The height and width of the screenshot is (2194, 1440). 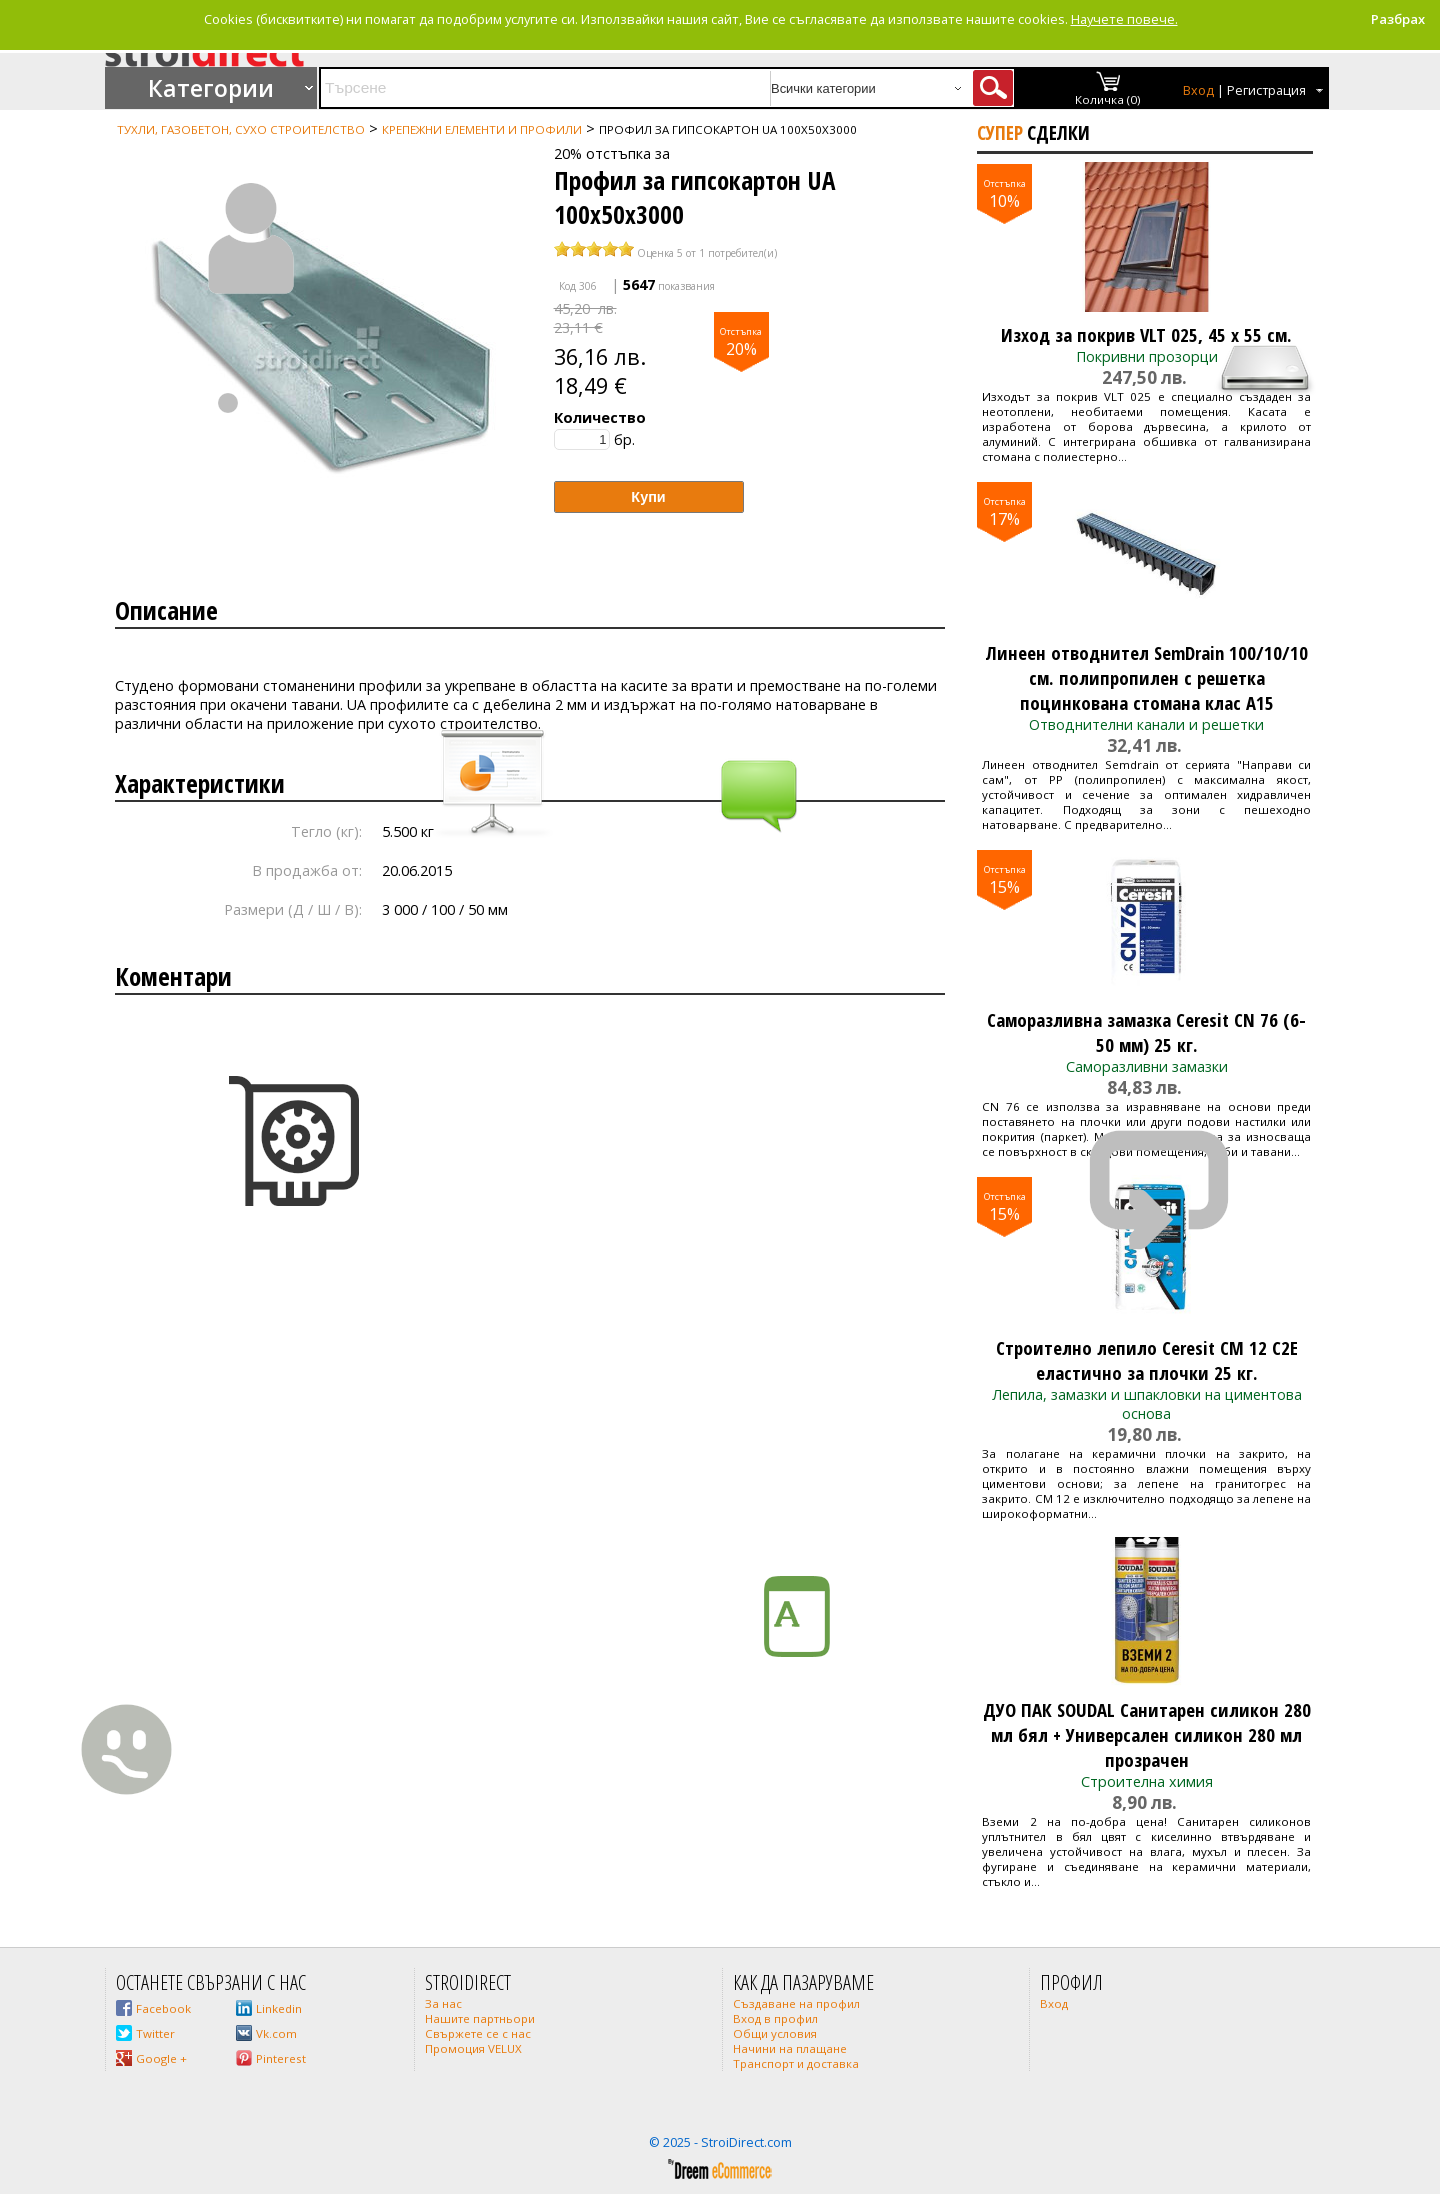 I want to click on indicates user is online and available, so click(x=759, y=795).